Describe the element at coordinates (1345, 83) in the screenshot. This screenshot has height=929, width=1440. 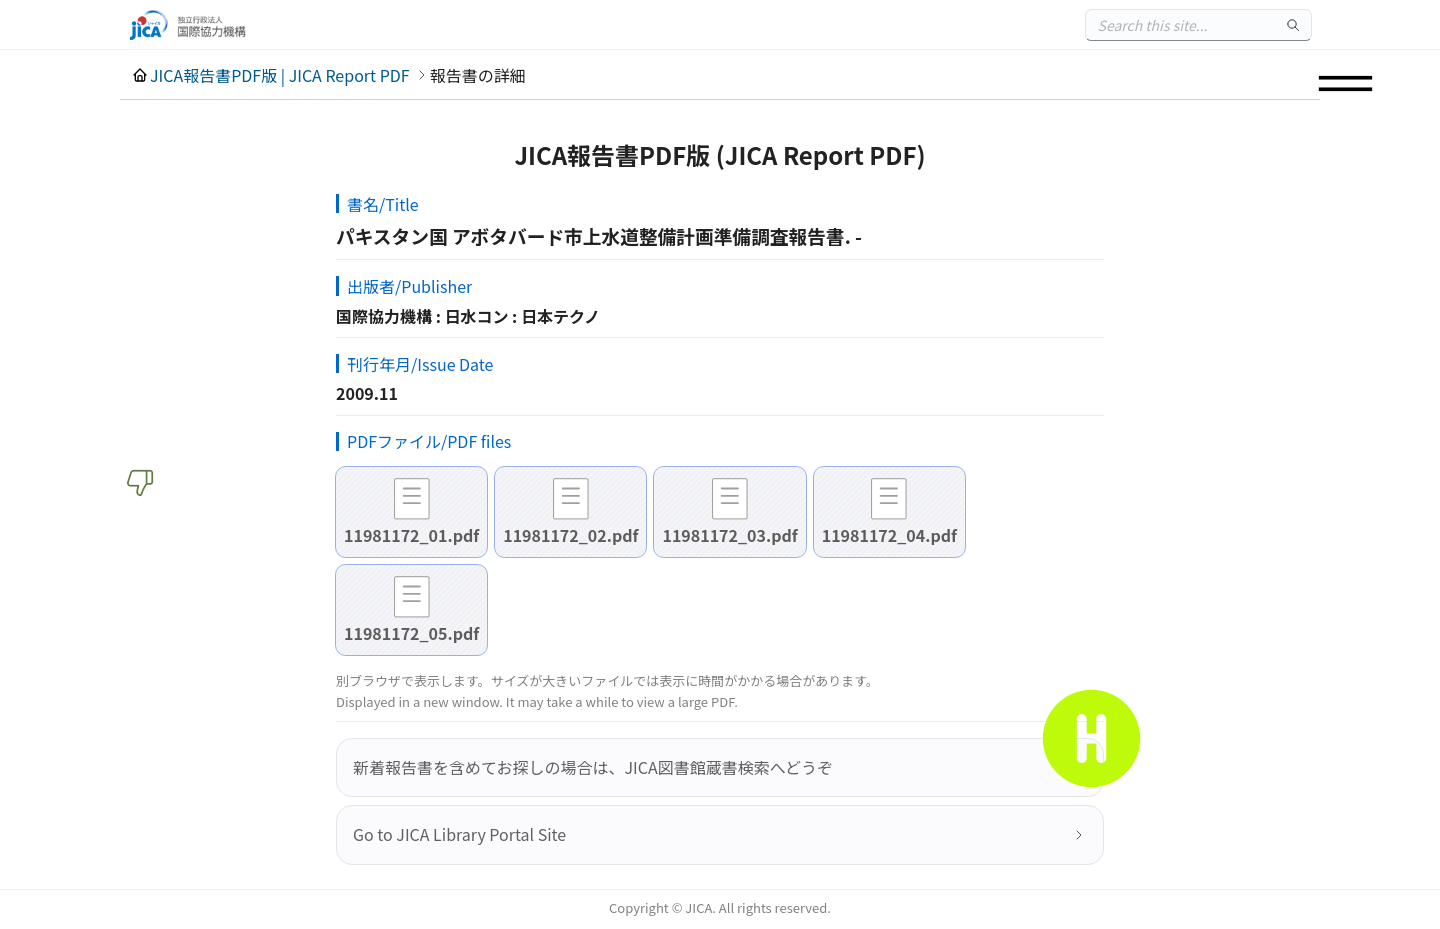
I see `drag to reorder or rearrange items` at that location.